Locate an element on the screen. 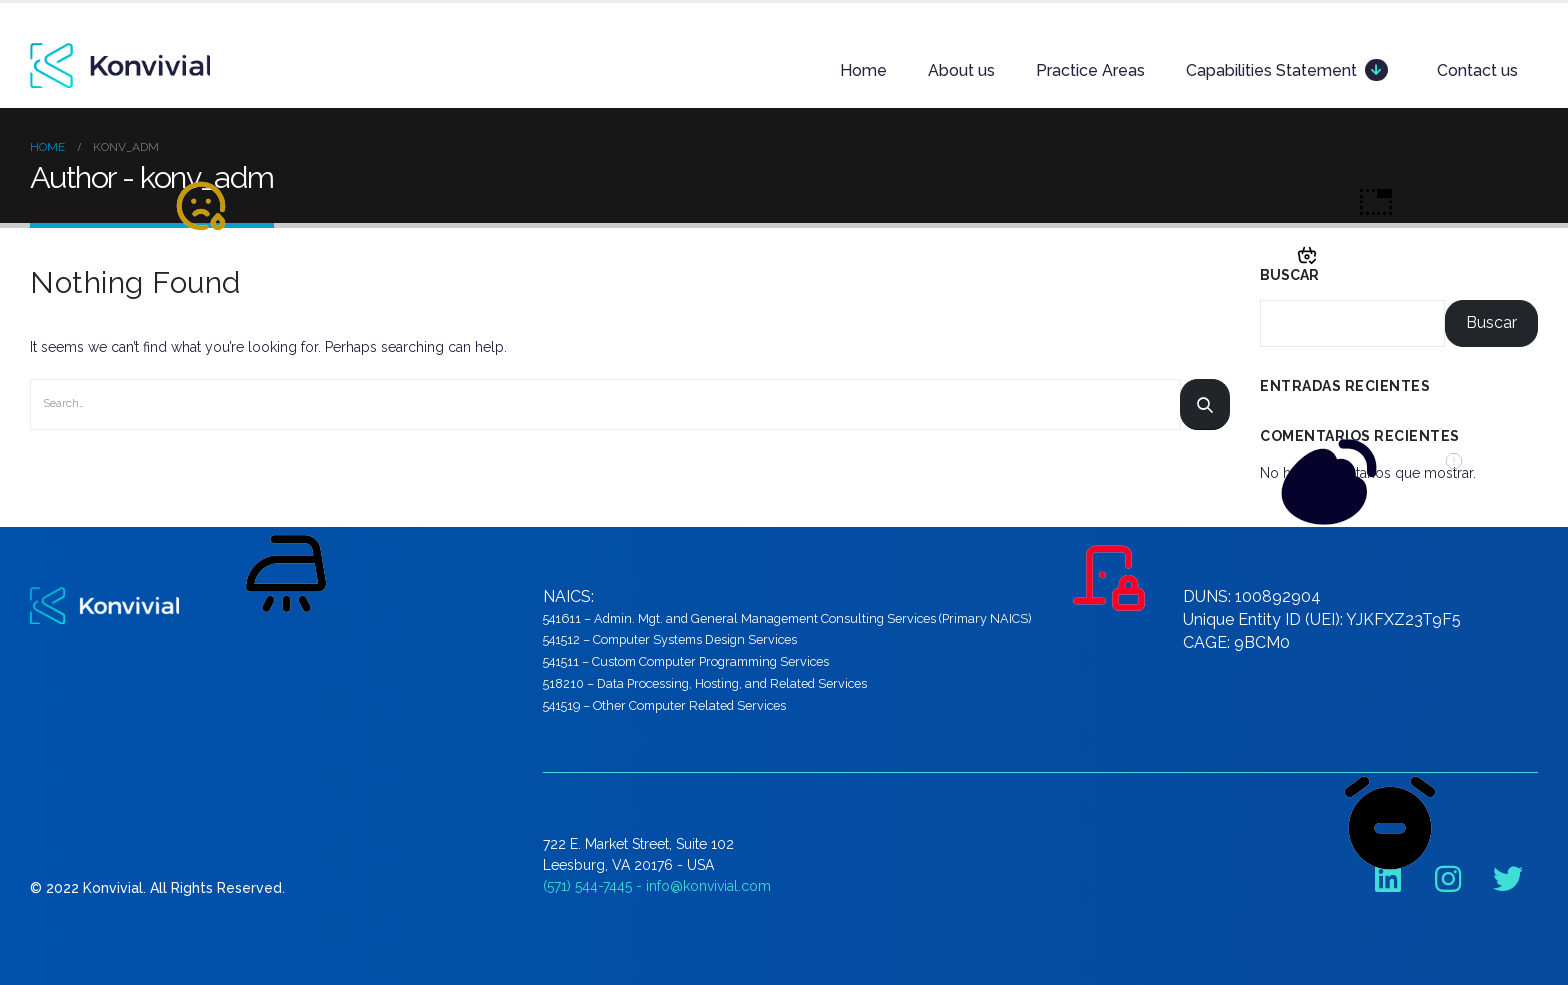  indicates a locked or secured room is located at coordinates (1109, 575).